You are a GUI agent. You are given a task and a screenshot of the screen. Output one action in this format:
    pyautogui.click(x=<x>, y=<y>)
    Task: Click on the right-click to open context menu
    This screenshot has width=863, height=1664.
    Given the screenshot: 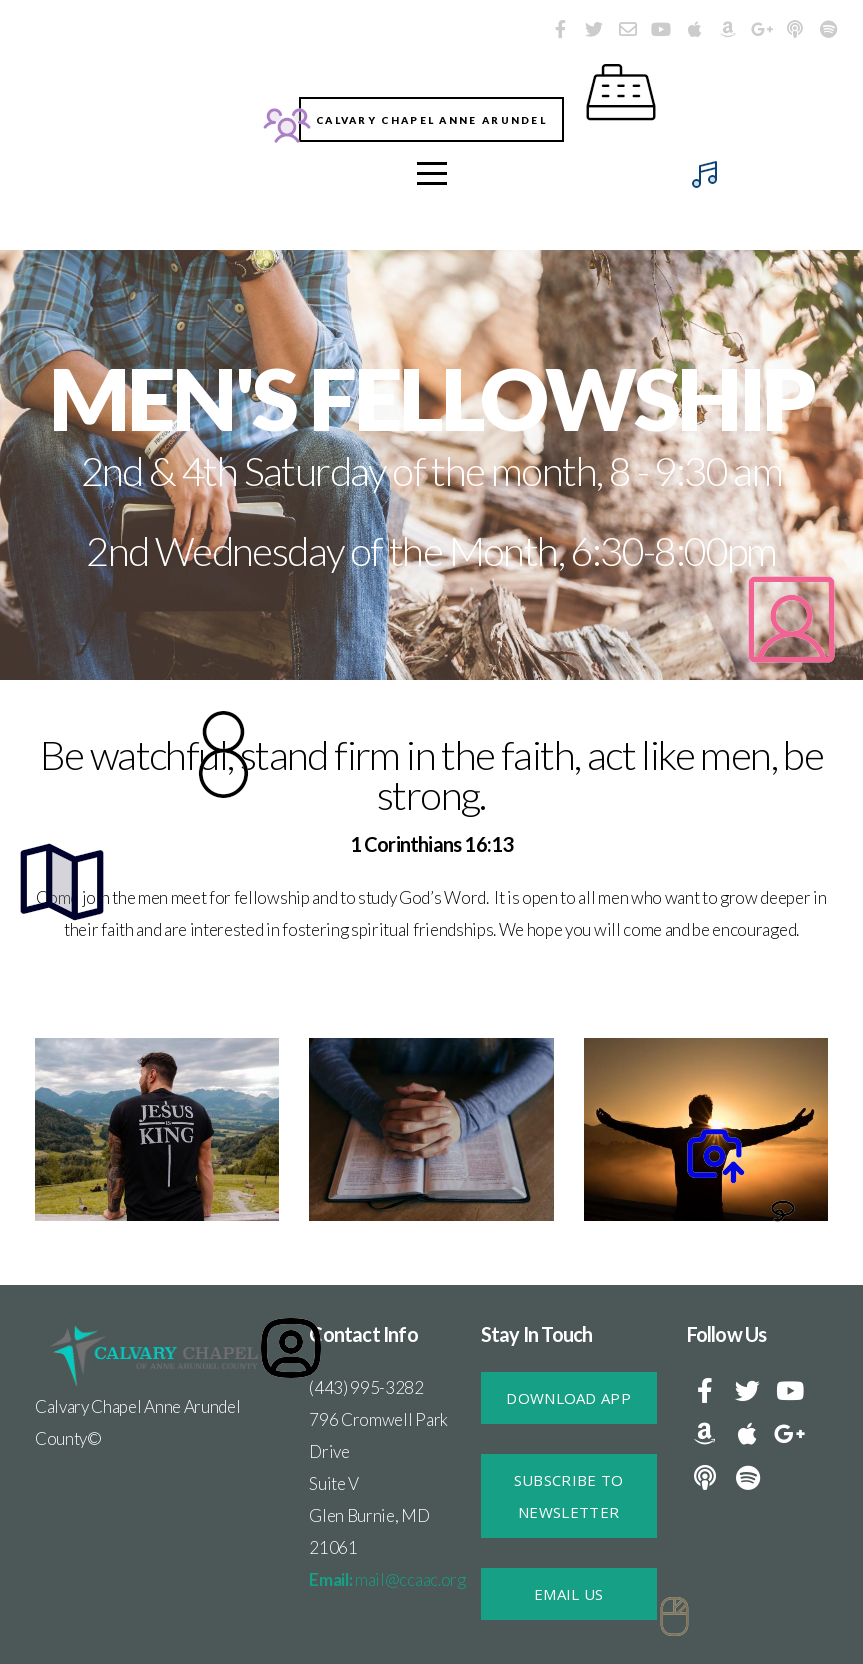 What is the action you would take?
    pyautogui.click(x=674, y=1616)
    